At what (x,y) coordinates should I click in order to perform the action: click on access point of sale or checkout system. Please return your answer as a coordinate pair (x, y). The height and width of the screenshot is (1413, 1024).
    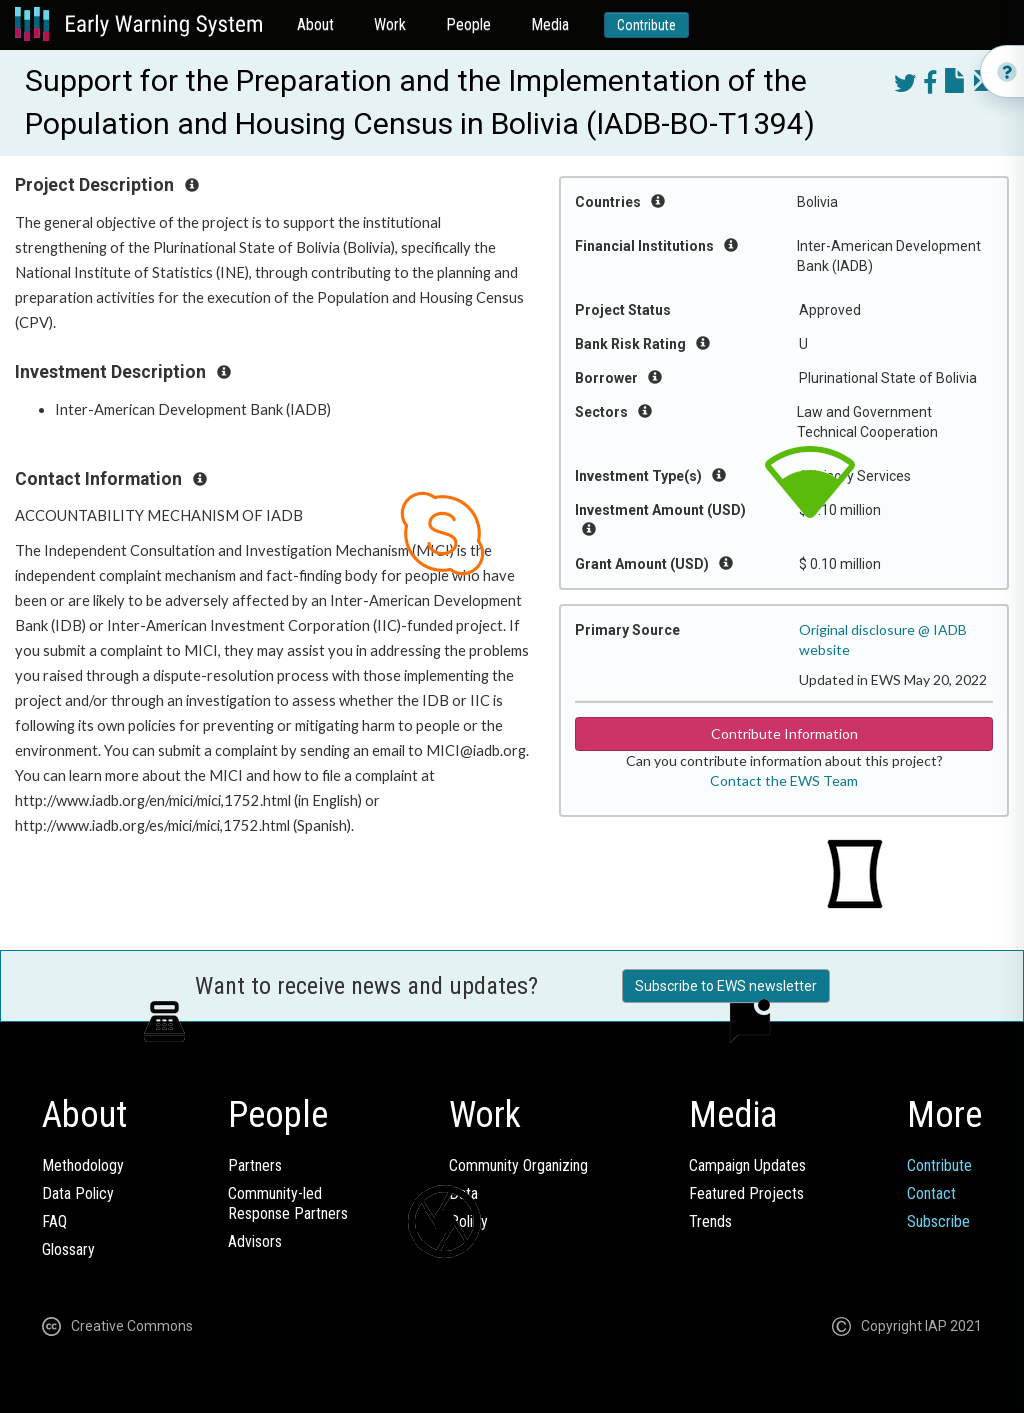
    Looking at the image, I should click on (164, 1021).